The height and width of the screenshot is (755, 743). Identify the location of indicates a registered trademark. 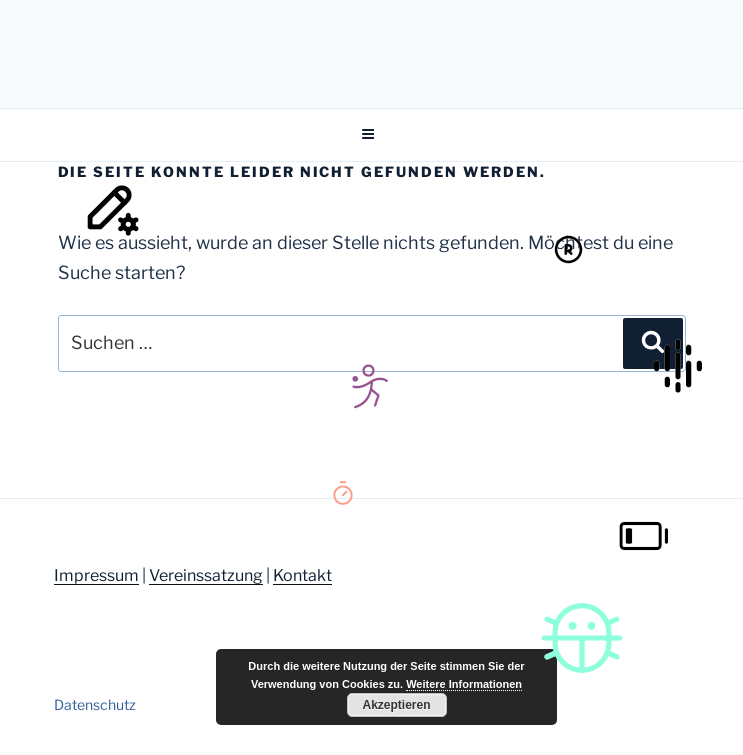
(568, 249).